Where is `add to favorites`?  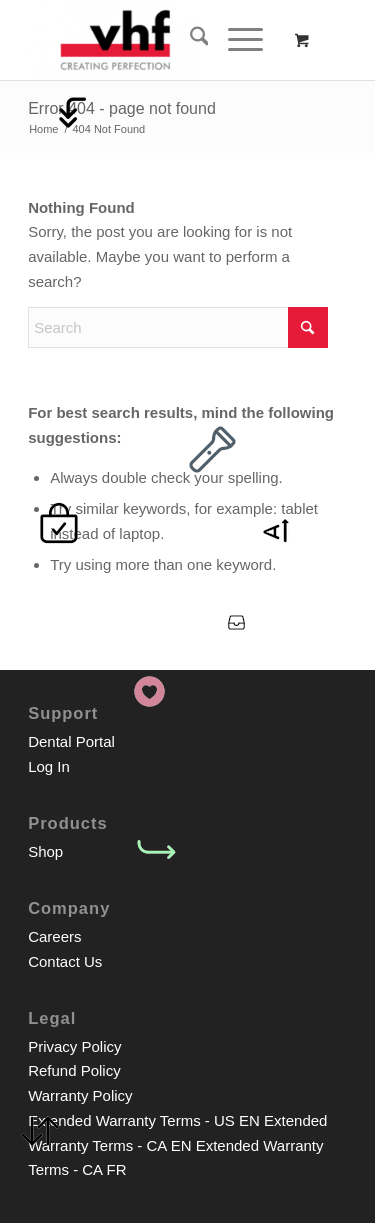 add to favorites is located at coordinates (149, 691).